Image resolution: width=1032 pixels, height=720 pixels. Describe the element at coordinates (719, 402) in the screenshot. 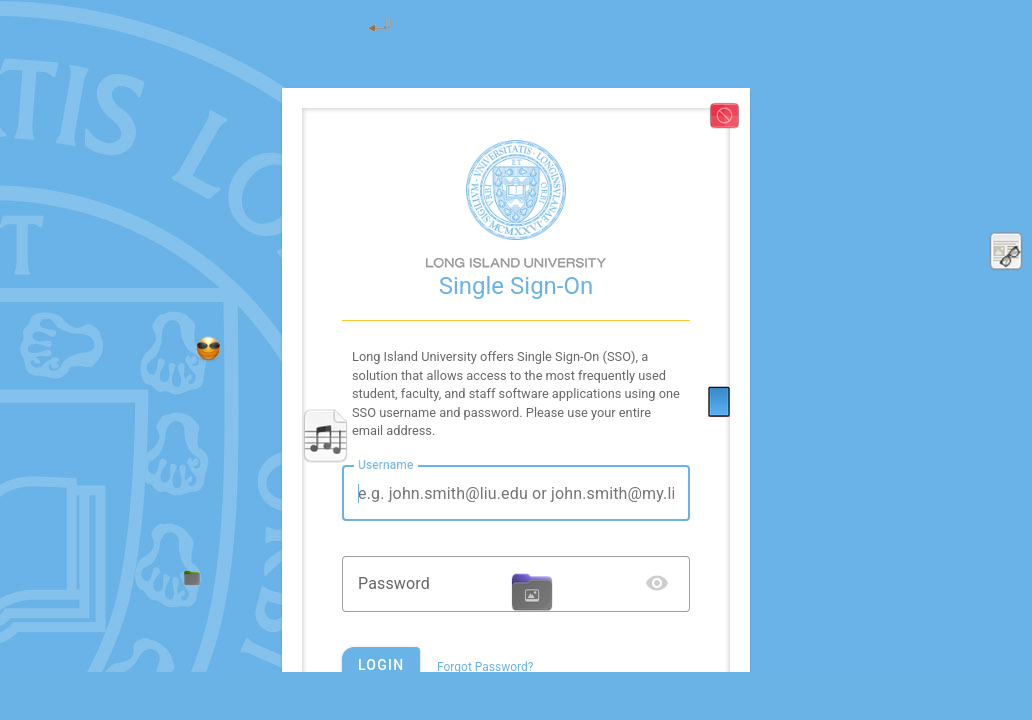

I see `connected iPad device` at that location.